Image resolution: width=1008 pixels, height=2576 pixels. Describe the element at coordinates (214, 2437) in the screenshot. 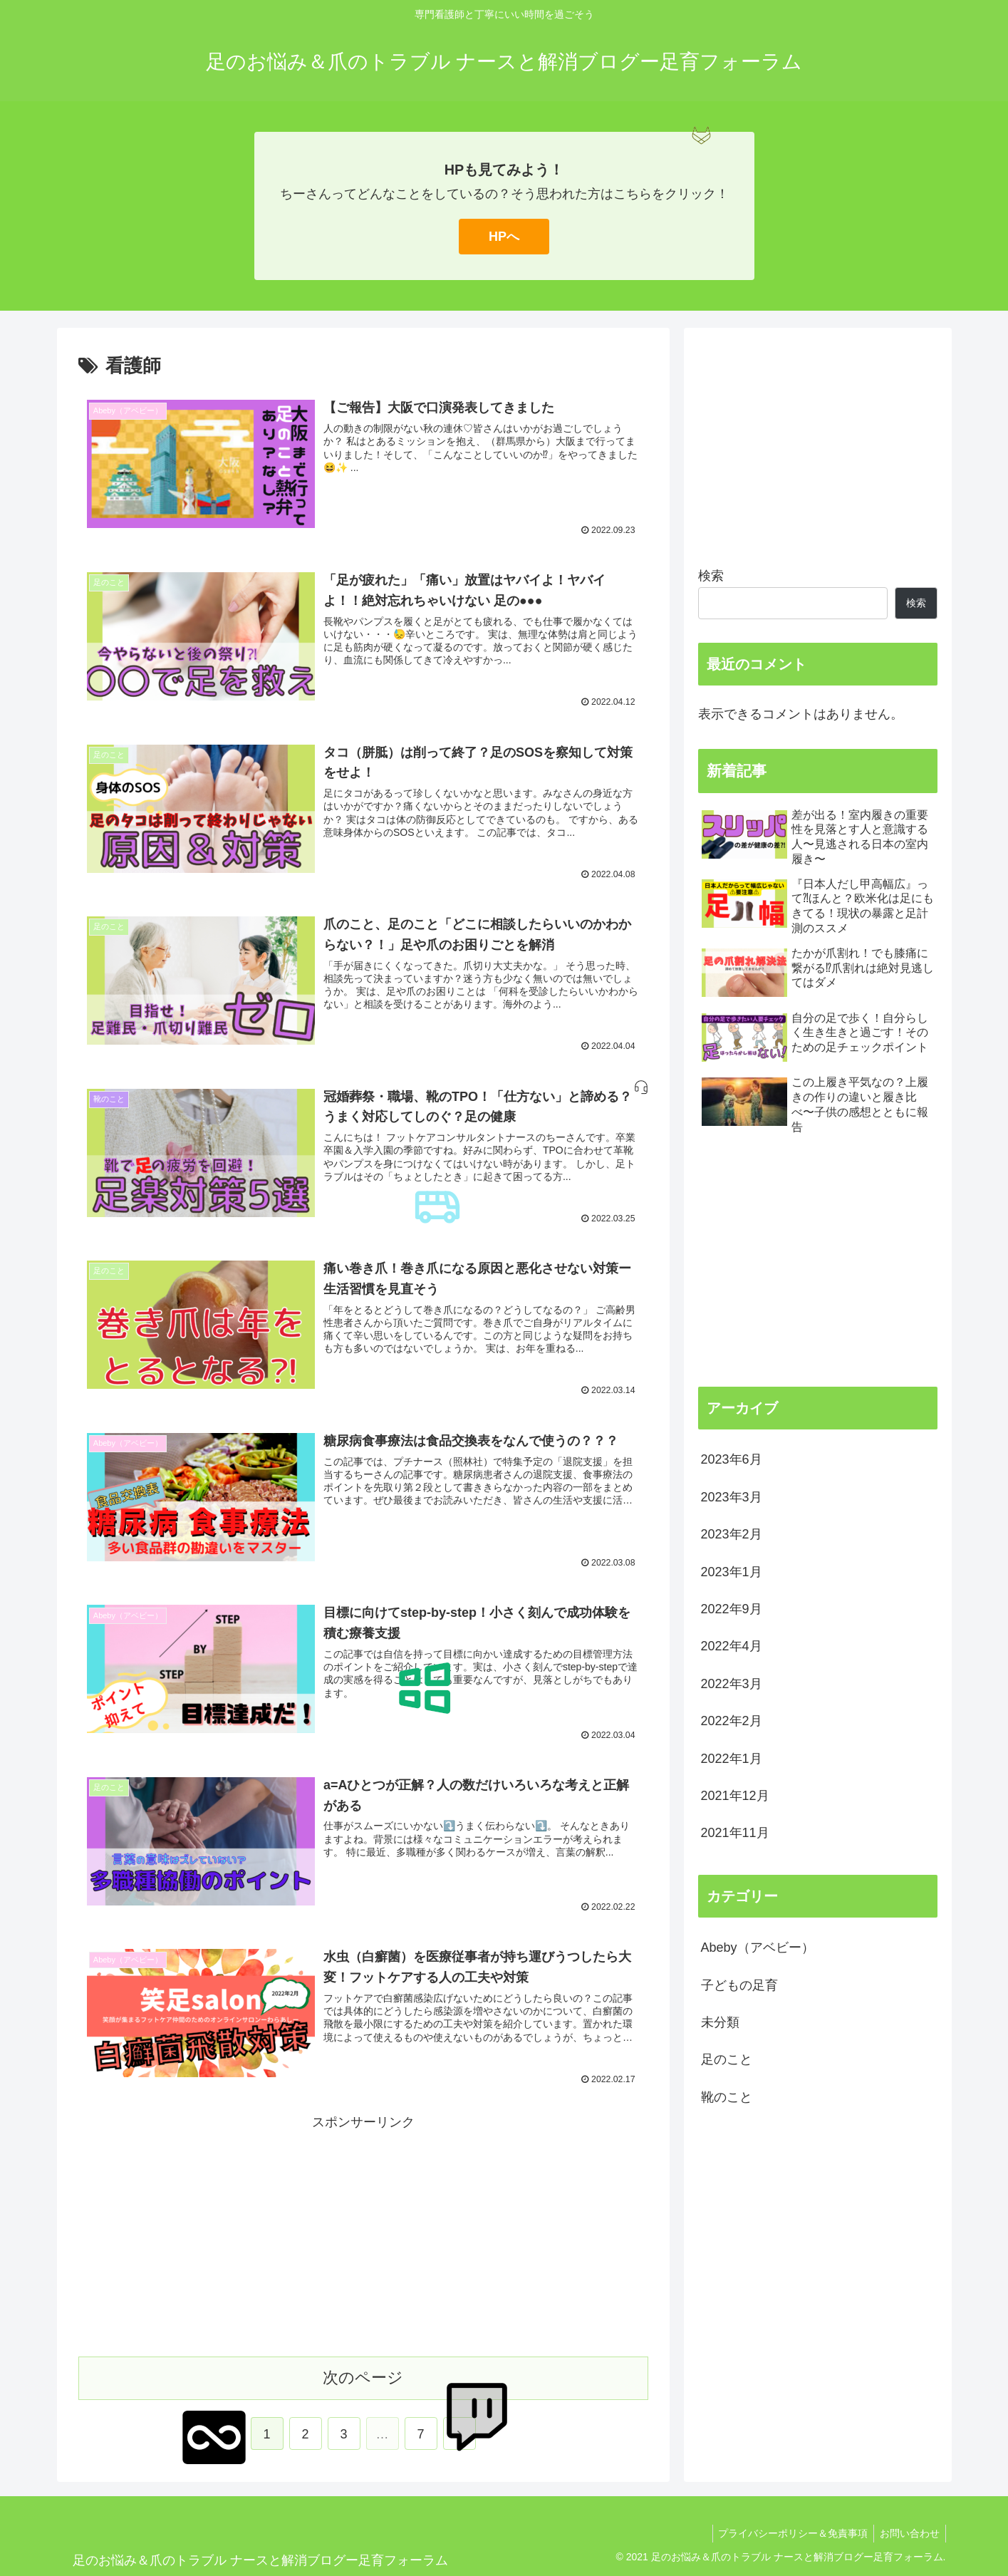

I see `indicates unlimited or infinite capacity` at that location.